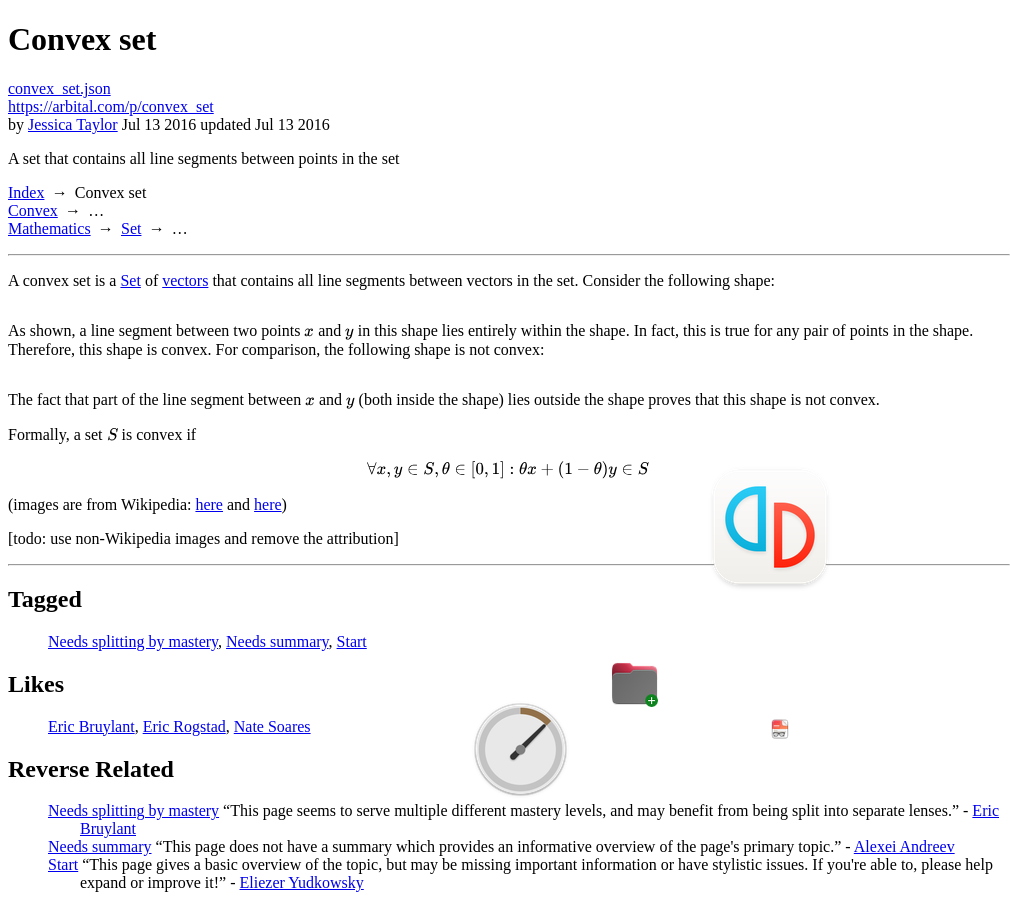 The height and width of the screenshot is (908, 1010). I want to click on launch yuzu nintendo switch emulator, so click(770, 527).